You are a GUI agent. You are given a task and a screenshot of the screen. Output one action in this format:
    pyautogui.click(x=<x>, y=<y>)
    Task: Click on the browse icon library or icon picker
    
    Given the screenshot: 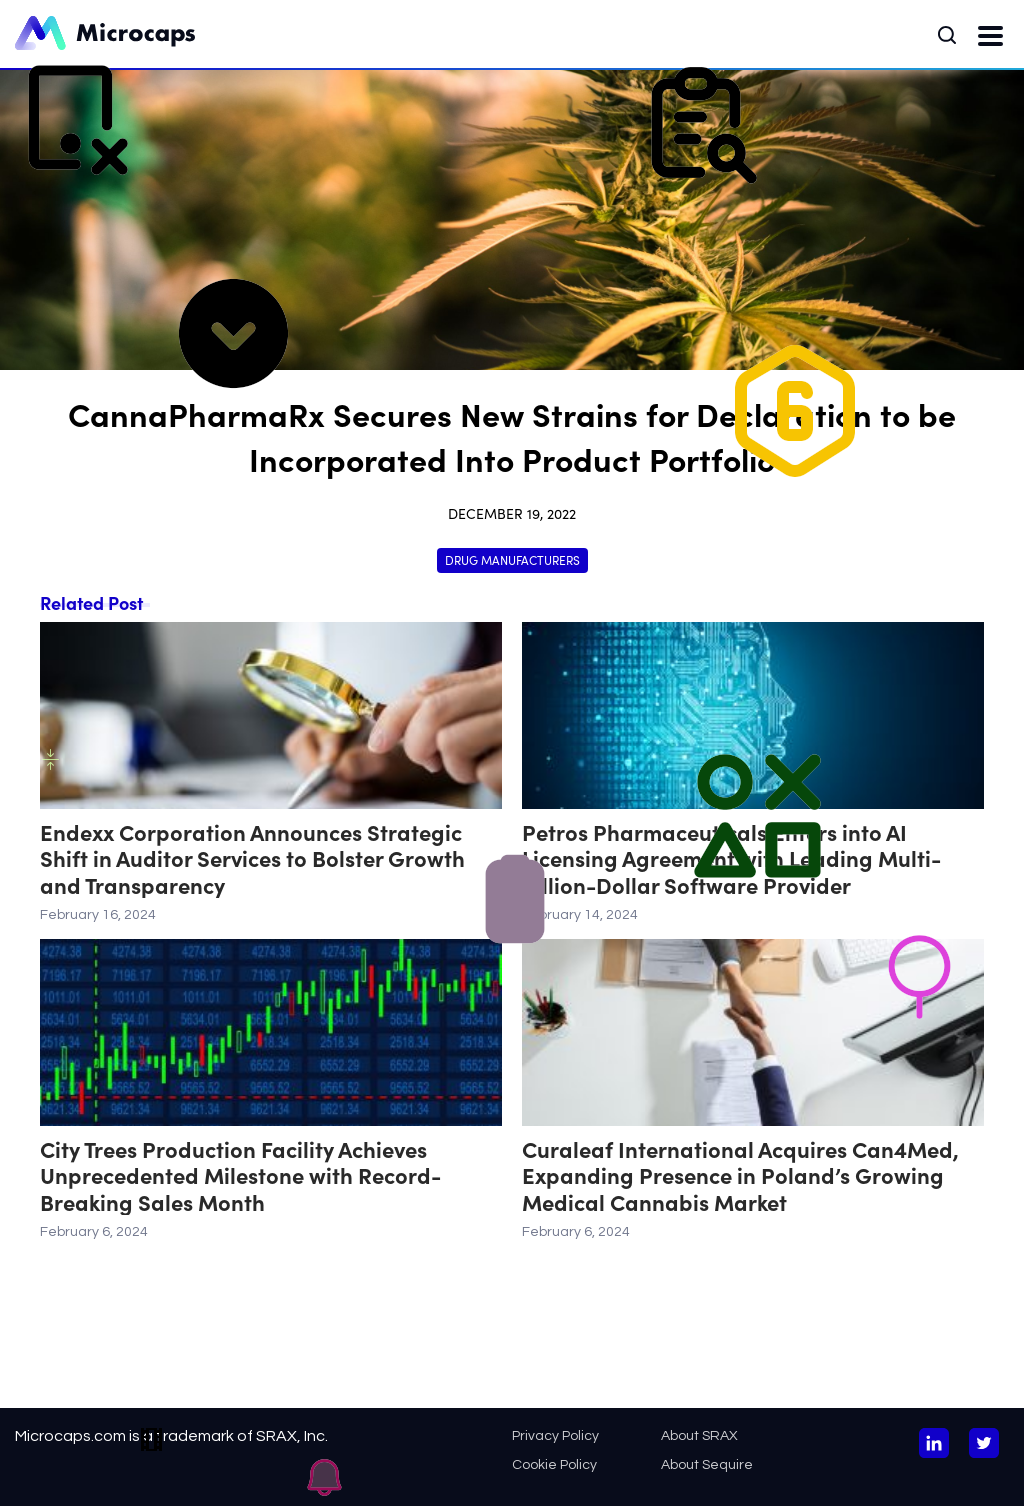 What is the action you would take?
    pyautogui.click(x=759, y=816)
    